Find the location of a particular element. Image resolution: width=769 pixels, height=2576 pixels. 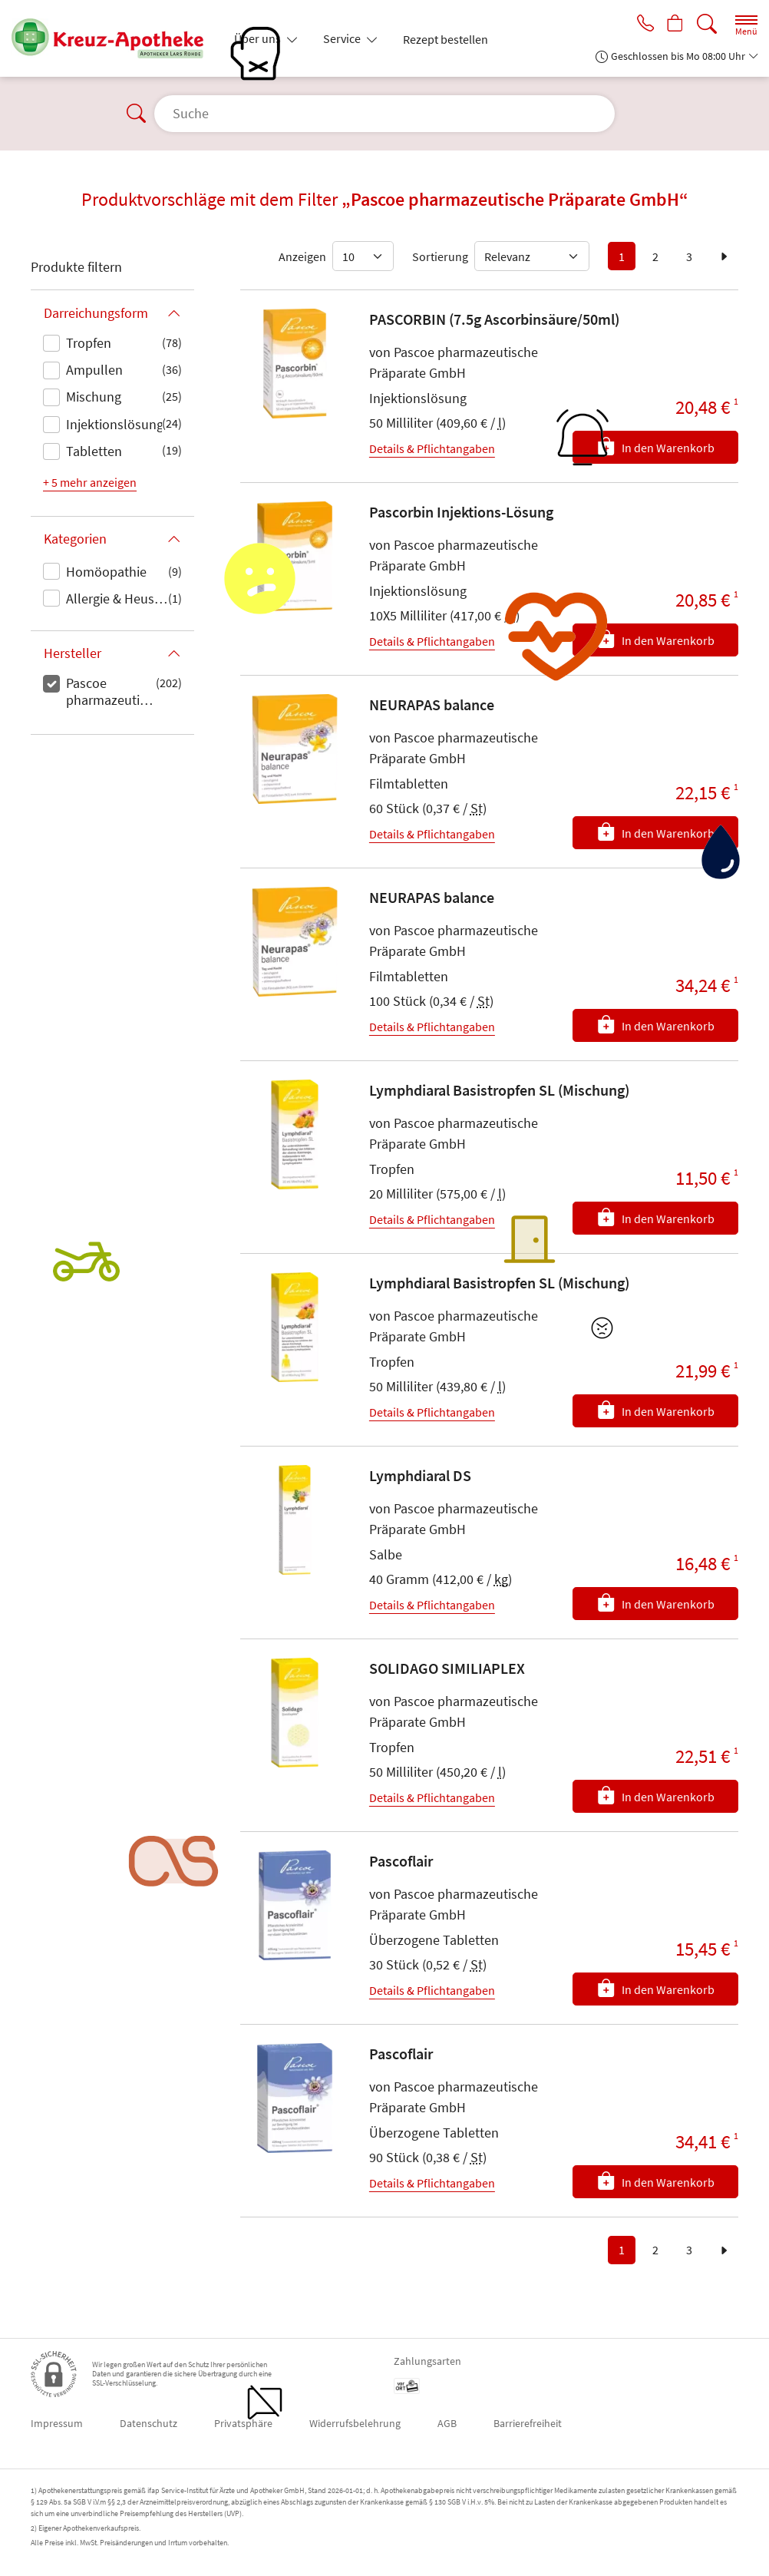

indicates a confused or uncertain state is located at coordinates (259, 578).